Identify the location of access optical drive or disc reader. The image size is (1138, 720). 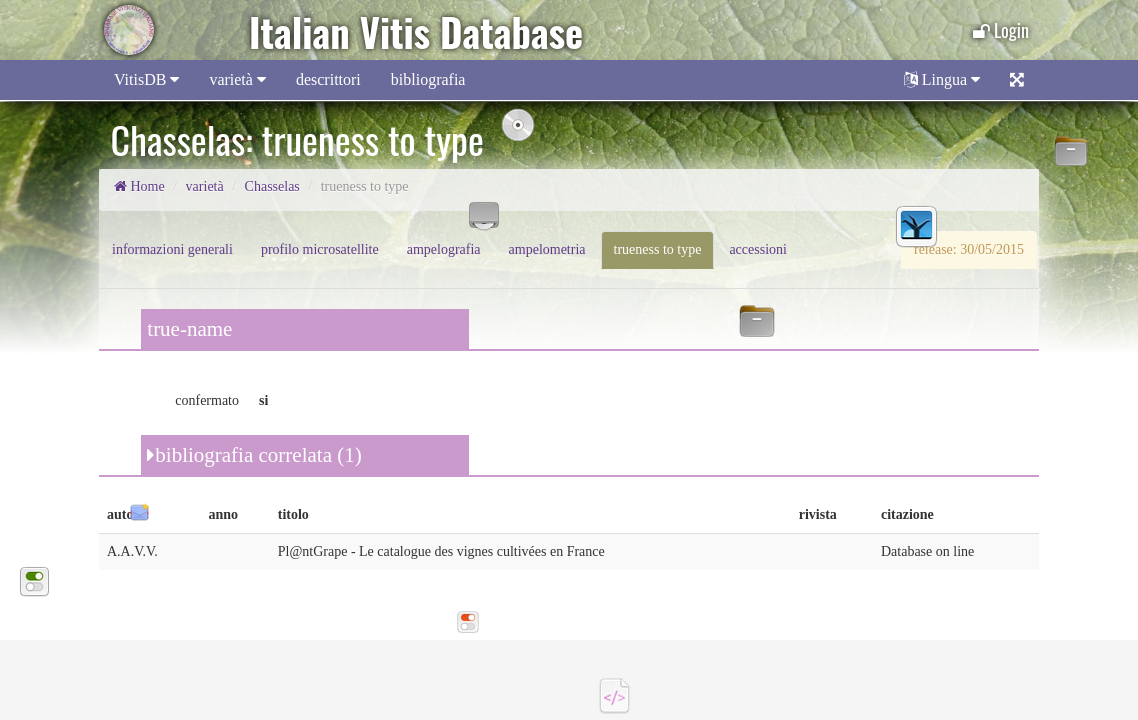
(484, 215).